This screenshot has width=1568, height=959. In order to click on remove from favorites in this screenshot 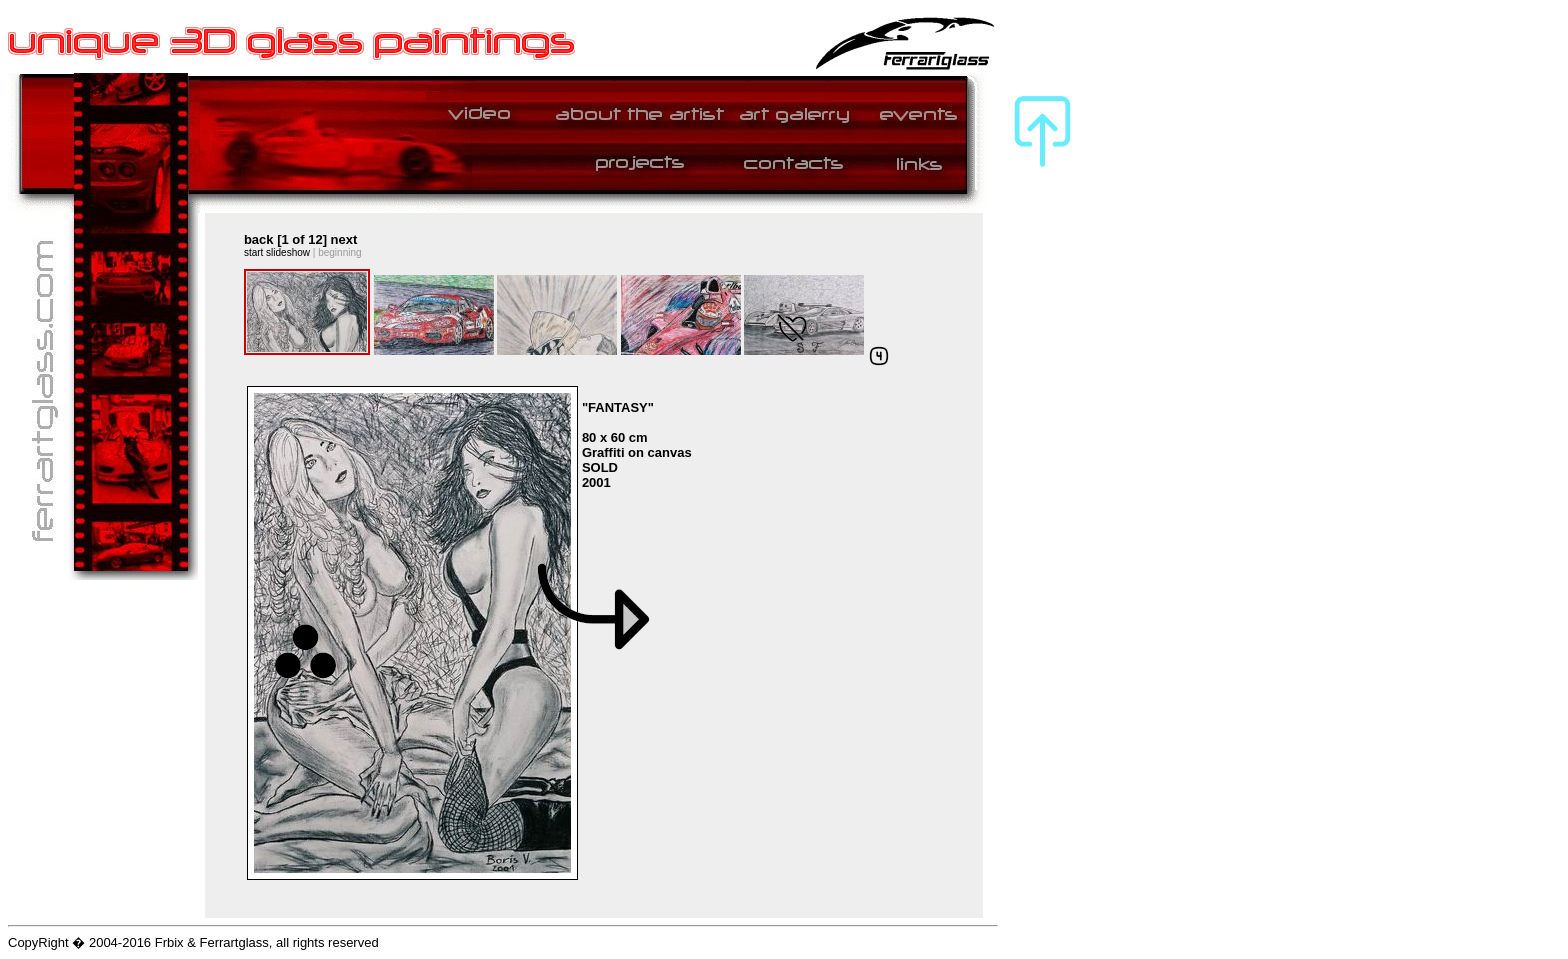, I will do `click(792, 328)`.